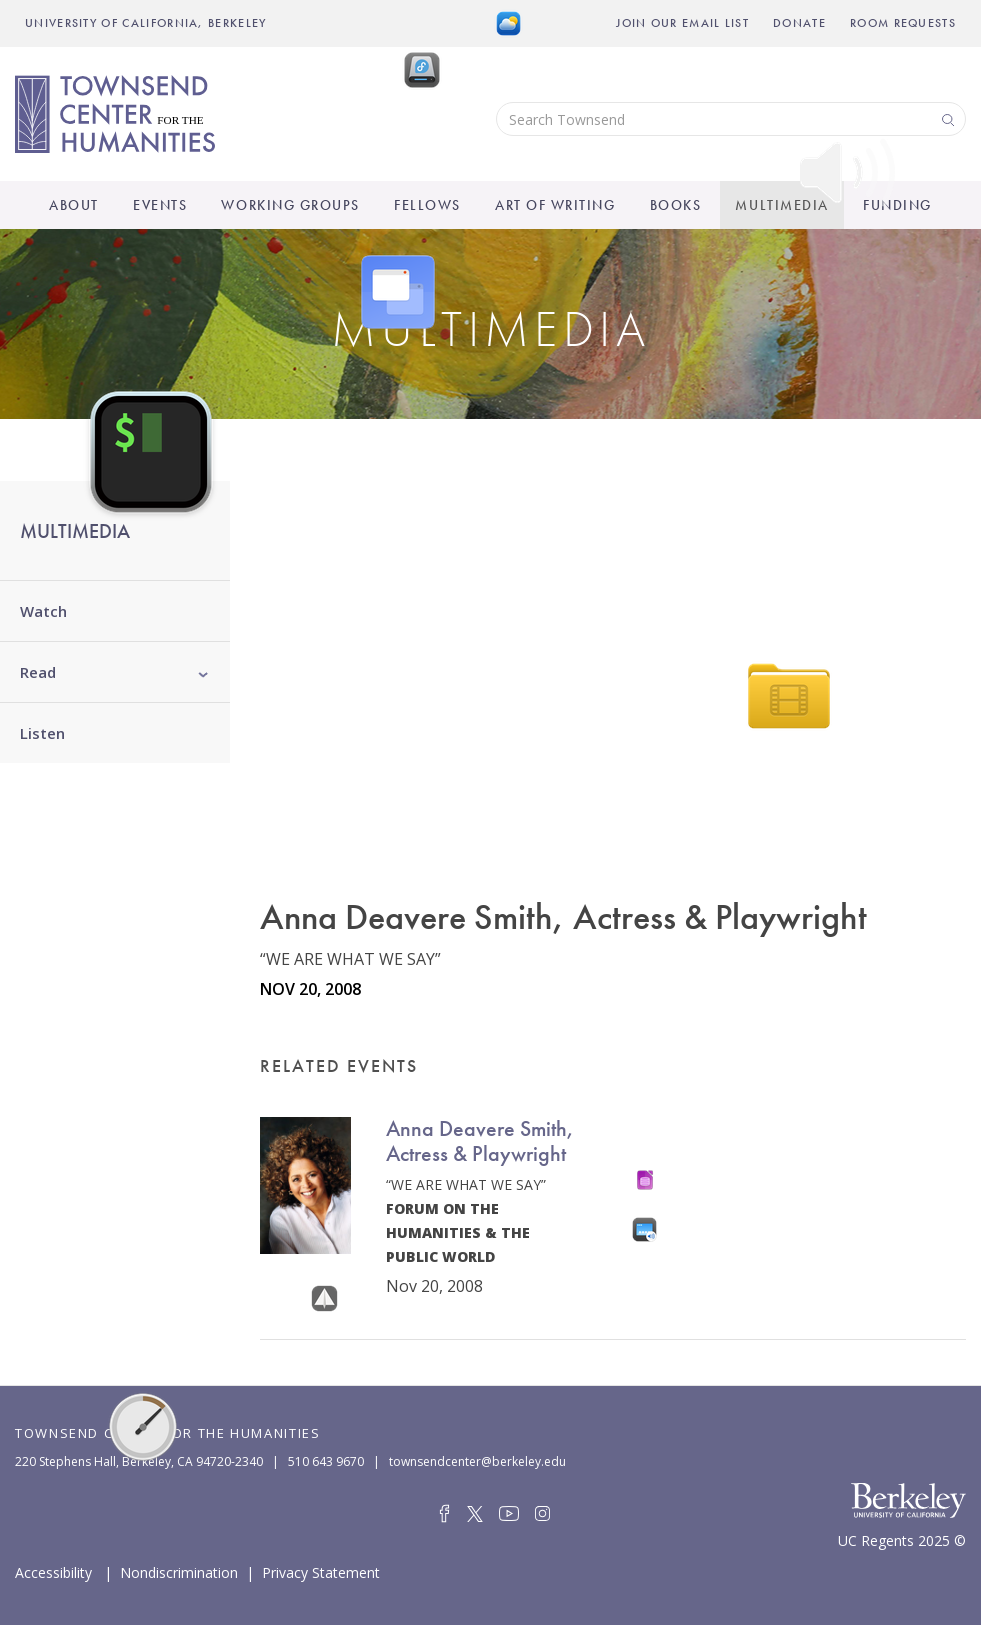  Describe the element at coordinates (422, 70) in the screenshot. I see `launch fedora linux installer` at that location.